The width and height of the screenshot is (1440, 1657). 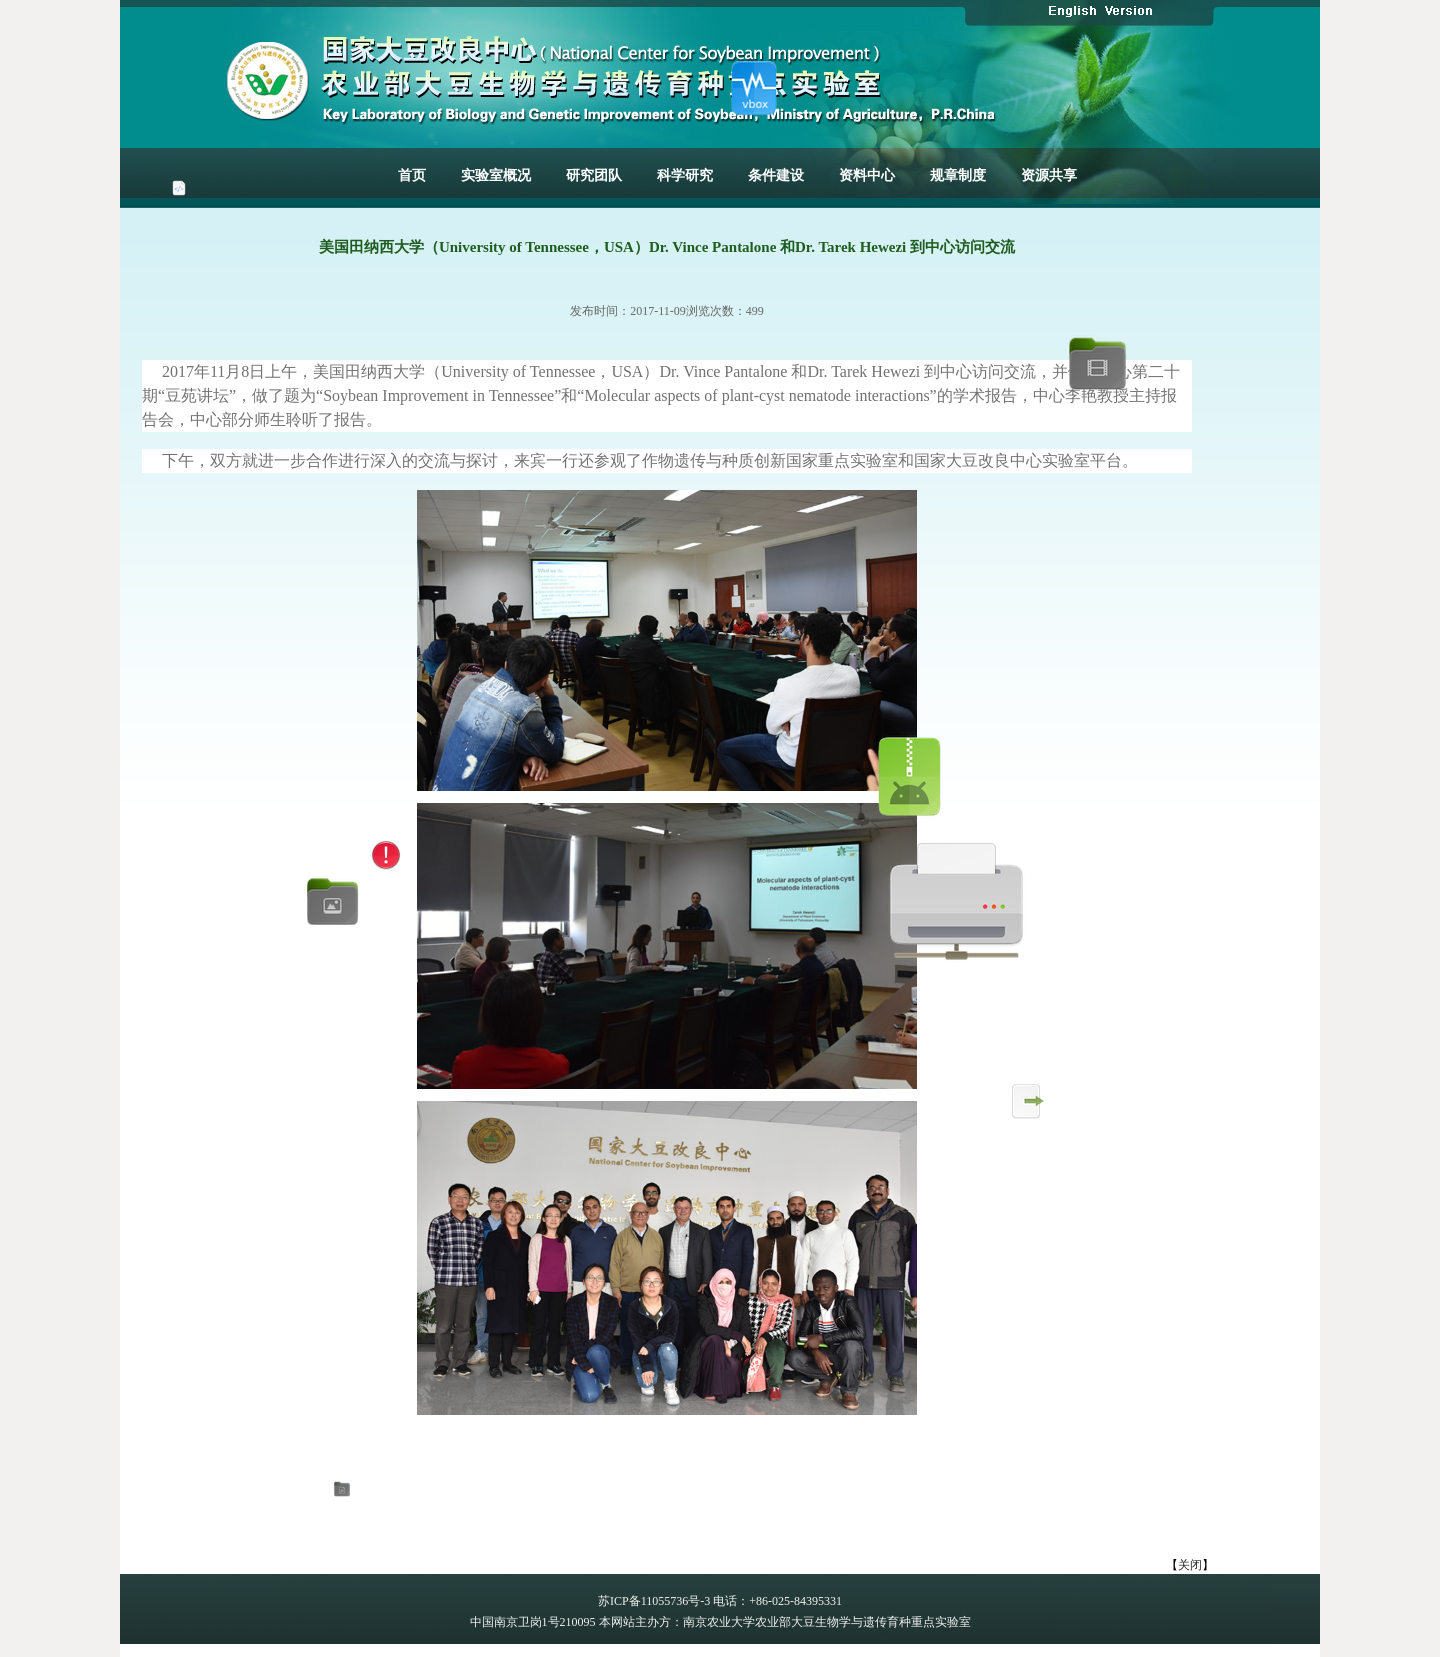 I want to click on virtualbox virtual machine configuration file, so click(x=754, y=88).